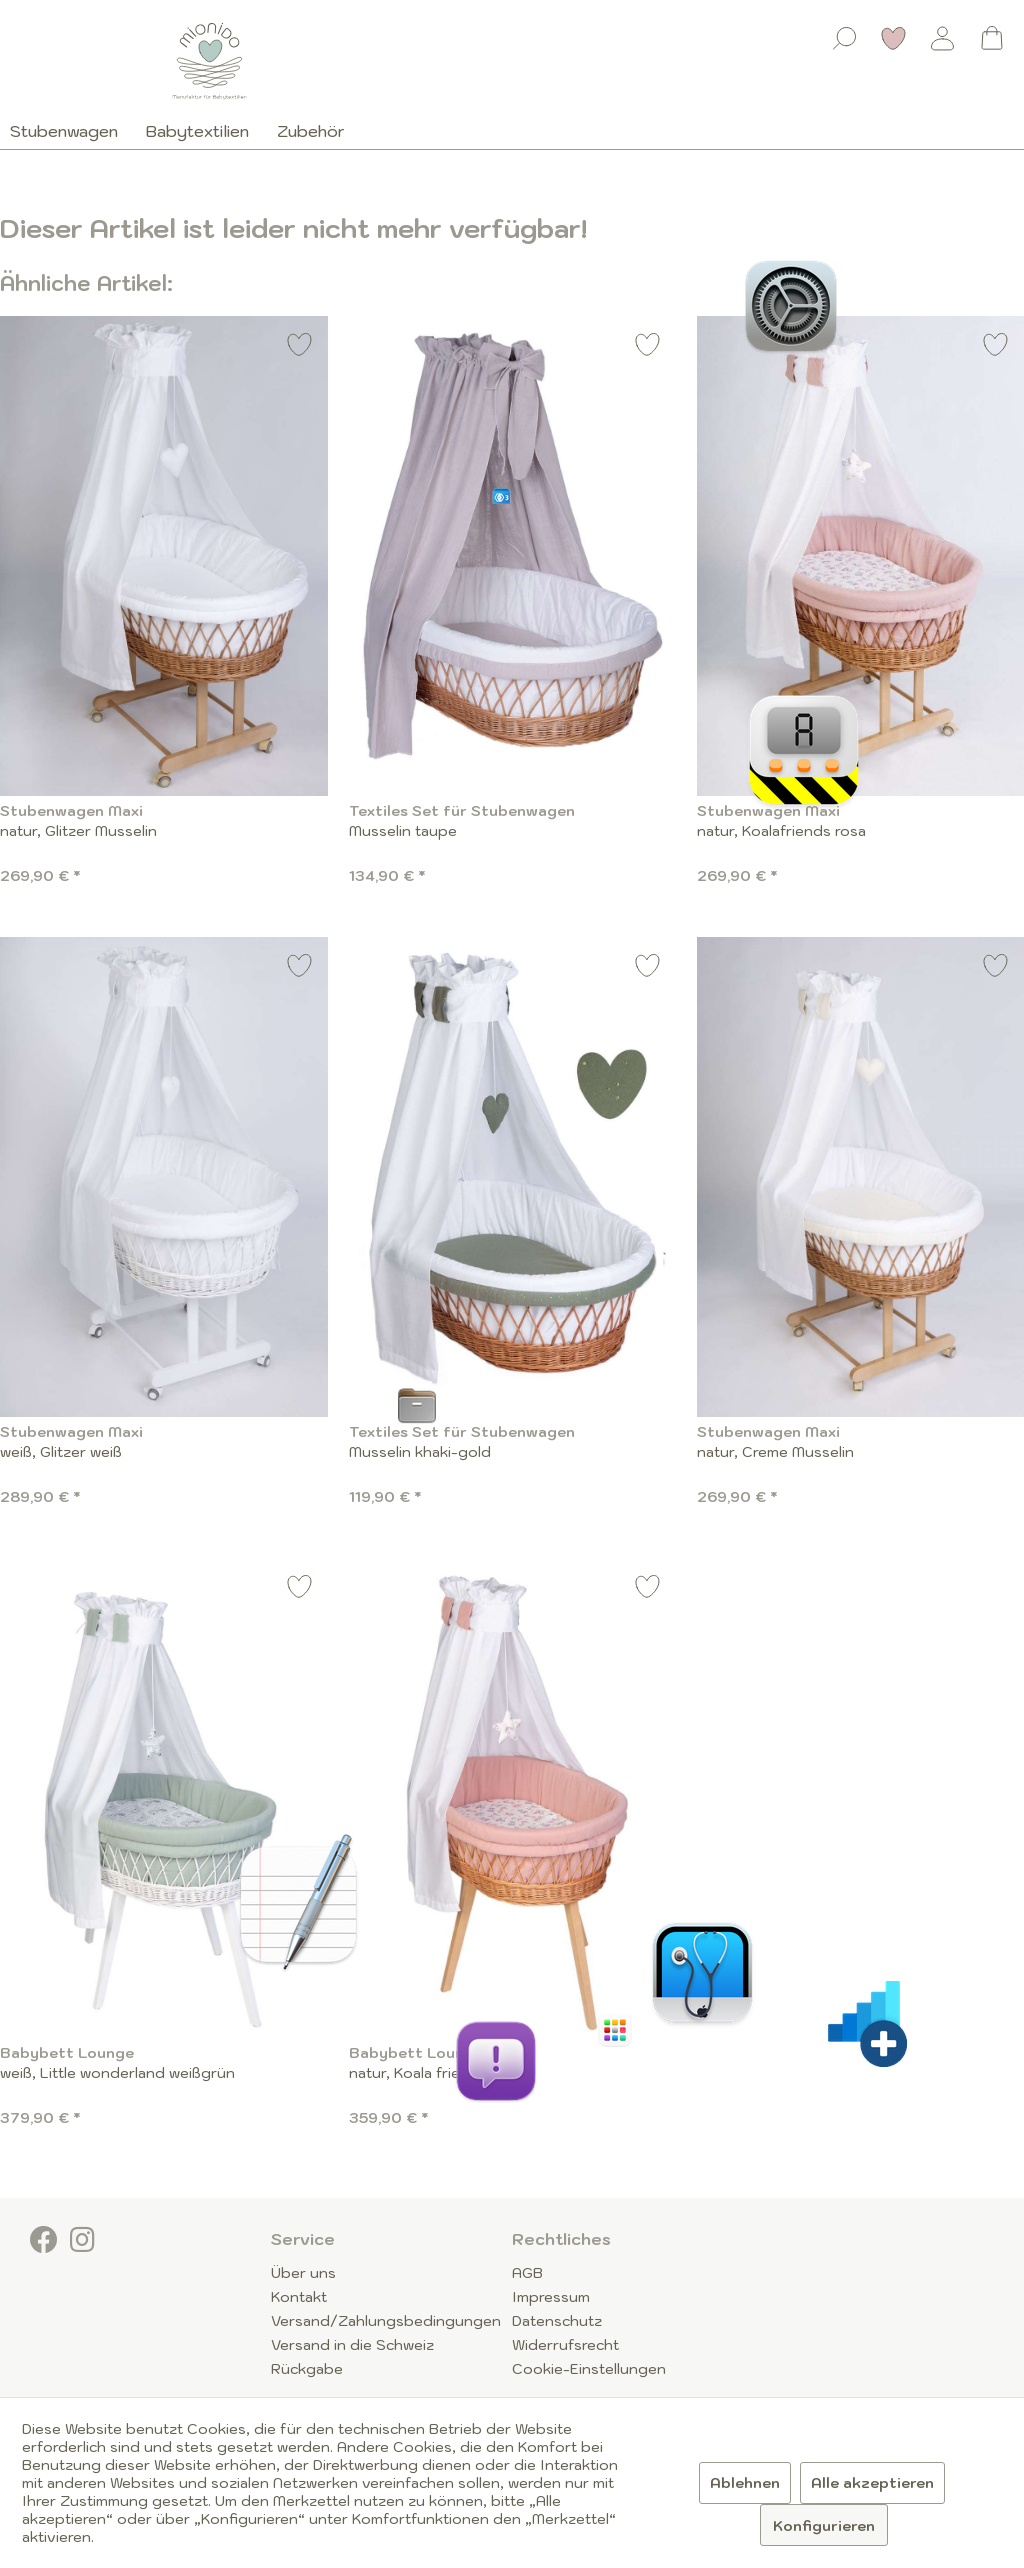  Describe the element at coordinates (702, 1972) in the screenshot. I see `open system cleaner utility` at that location.